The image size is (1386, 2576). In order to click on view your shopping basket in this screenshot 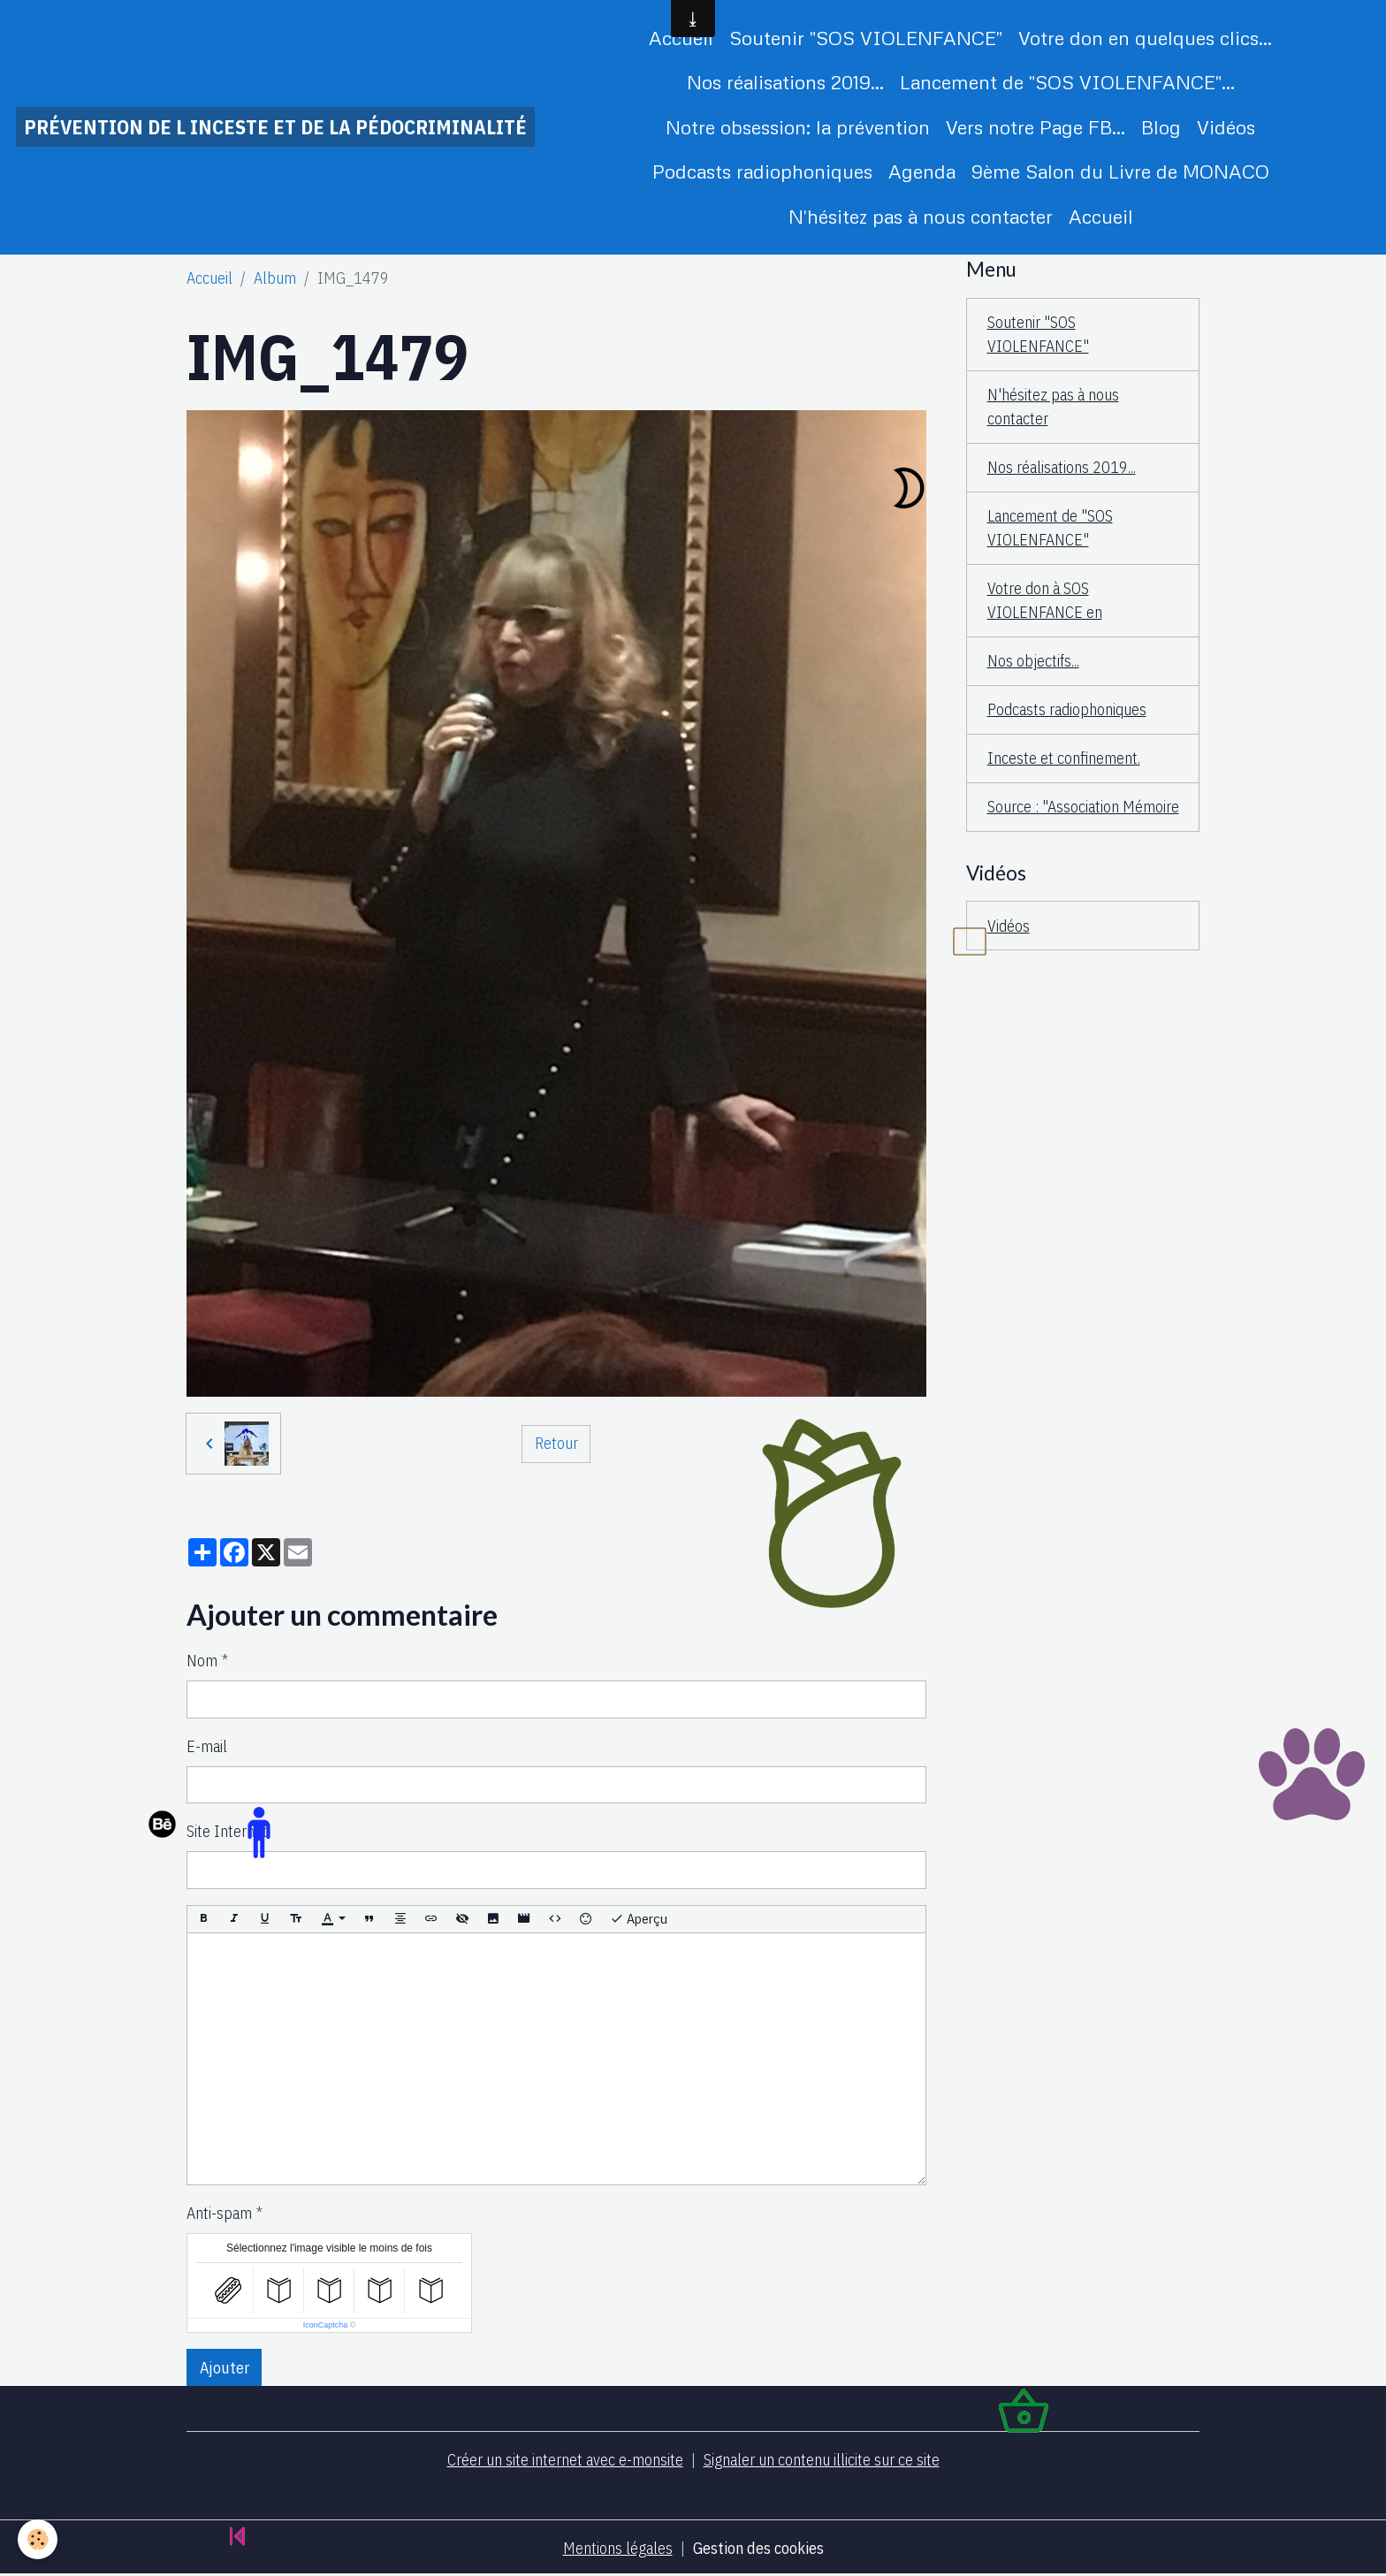, I will do `click(1024, 2412)`.